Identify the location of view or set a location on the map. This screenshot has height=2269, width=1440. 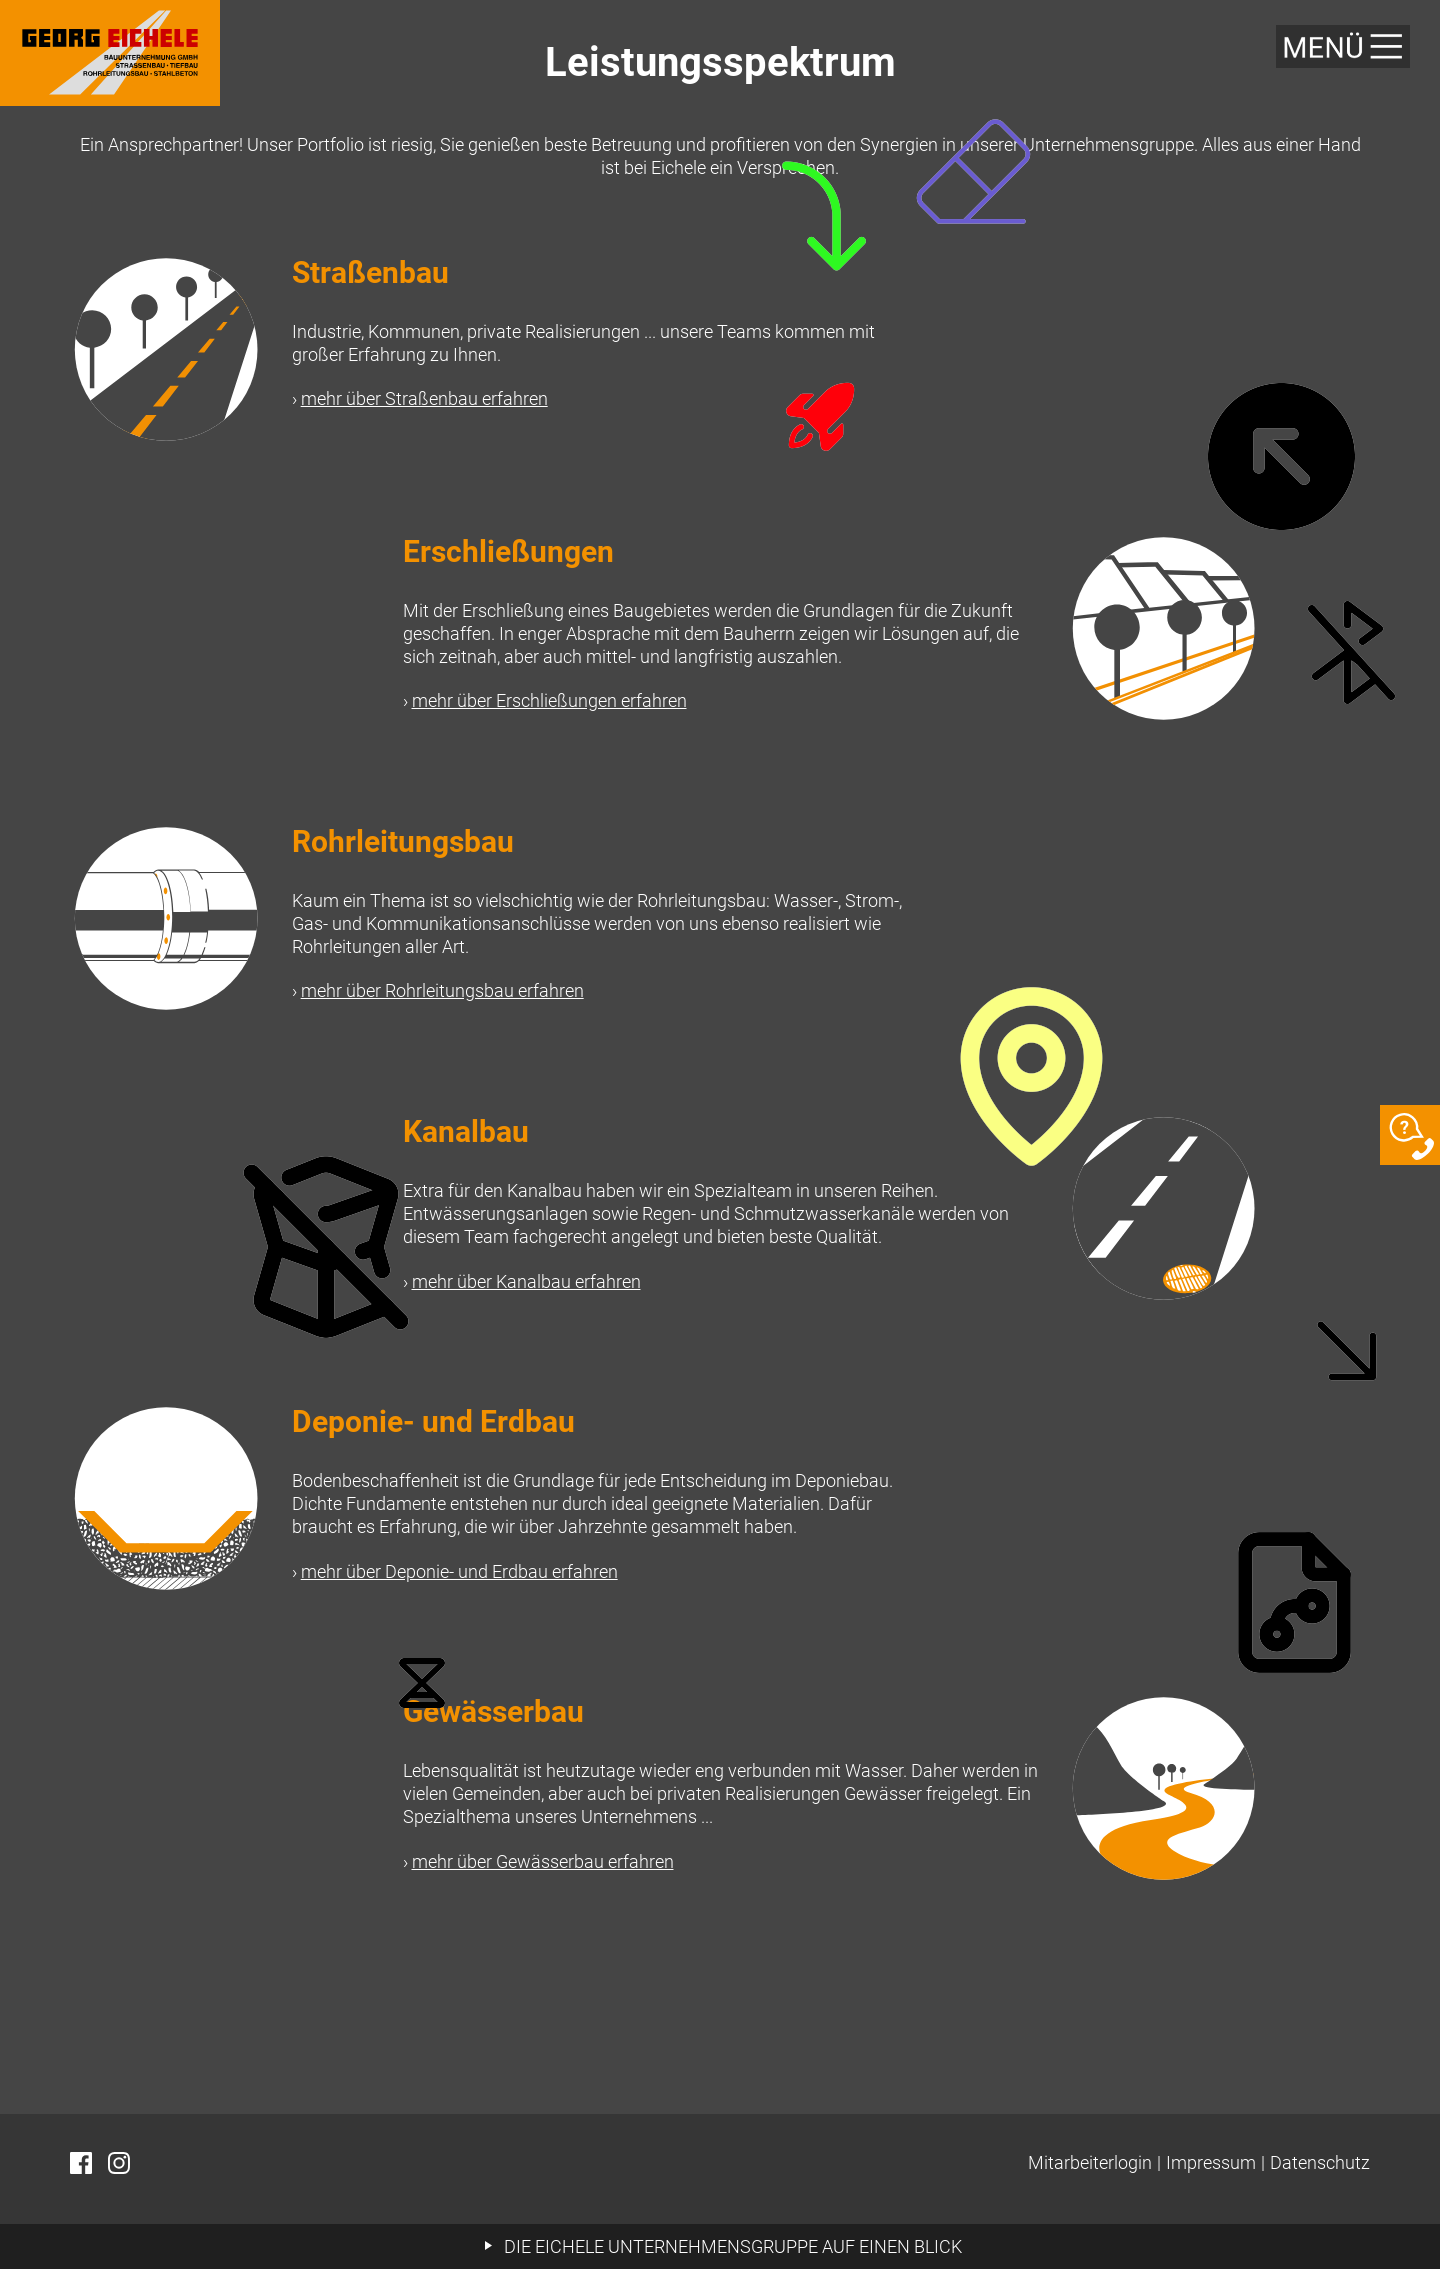
(1031, 1076).